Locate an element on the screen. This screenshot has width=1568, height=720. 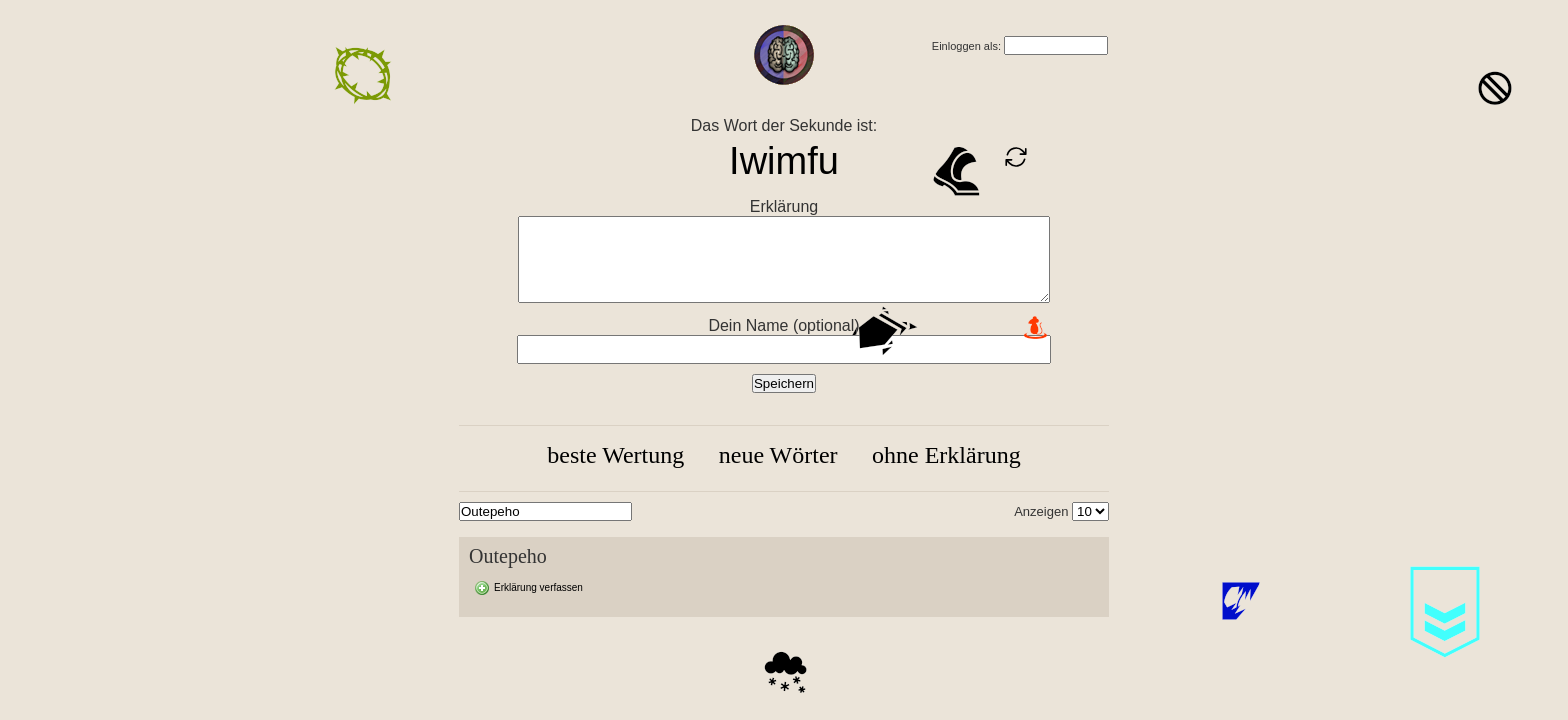
indicates snowy weather conditions is located at coordinates (785, 672).